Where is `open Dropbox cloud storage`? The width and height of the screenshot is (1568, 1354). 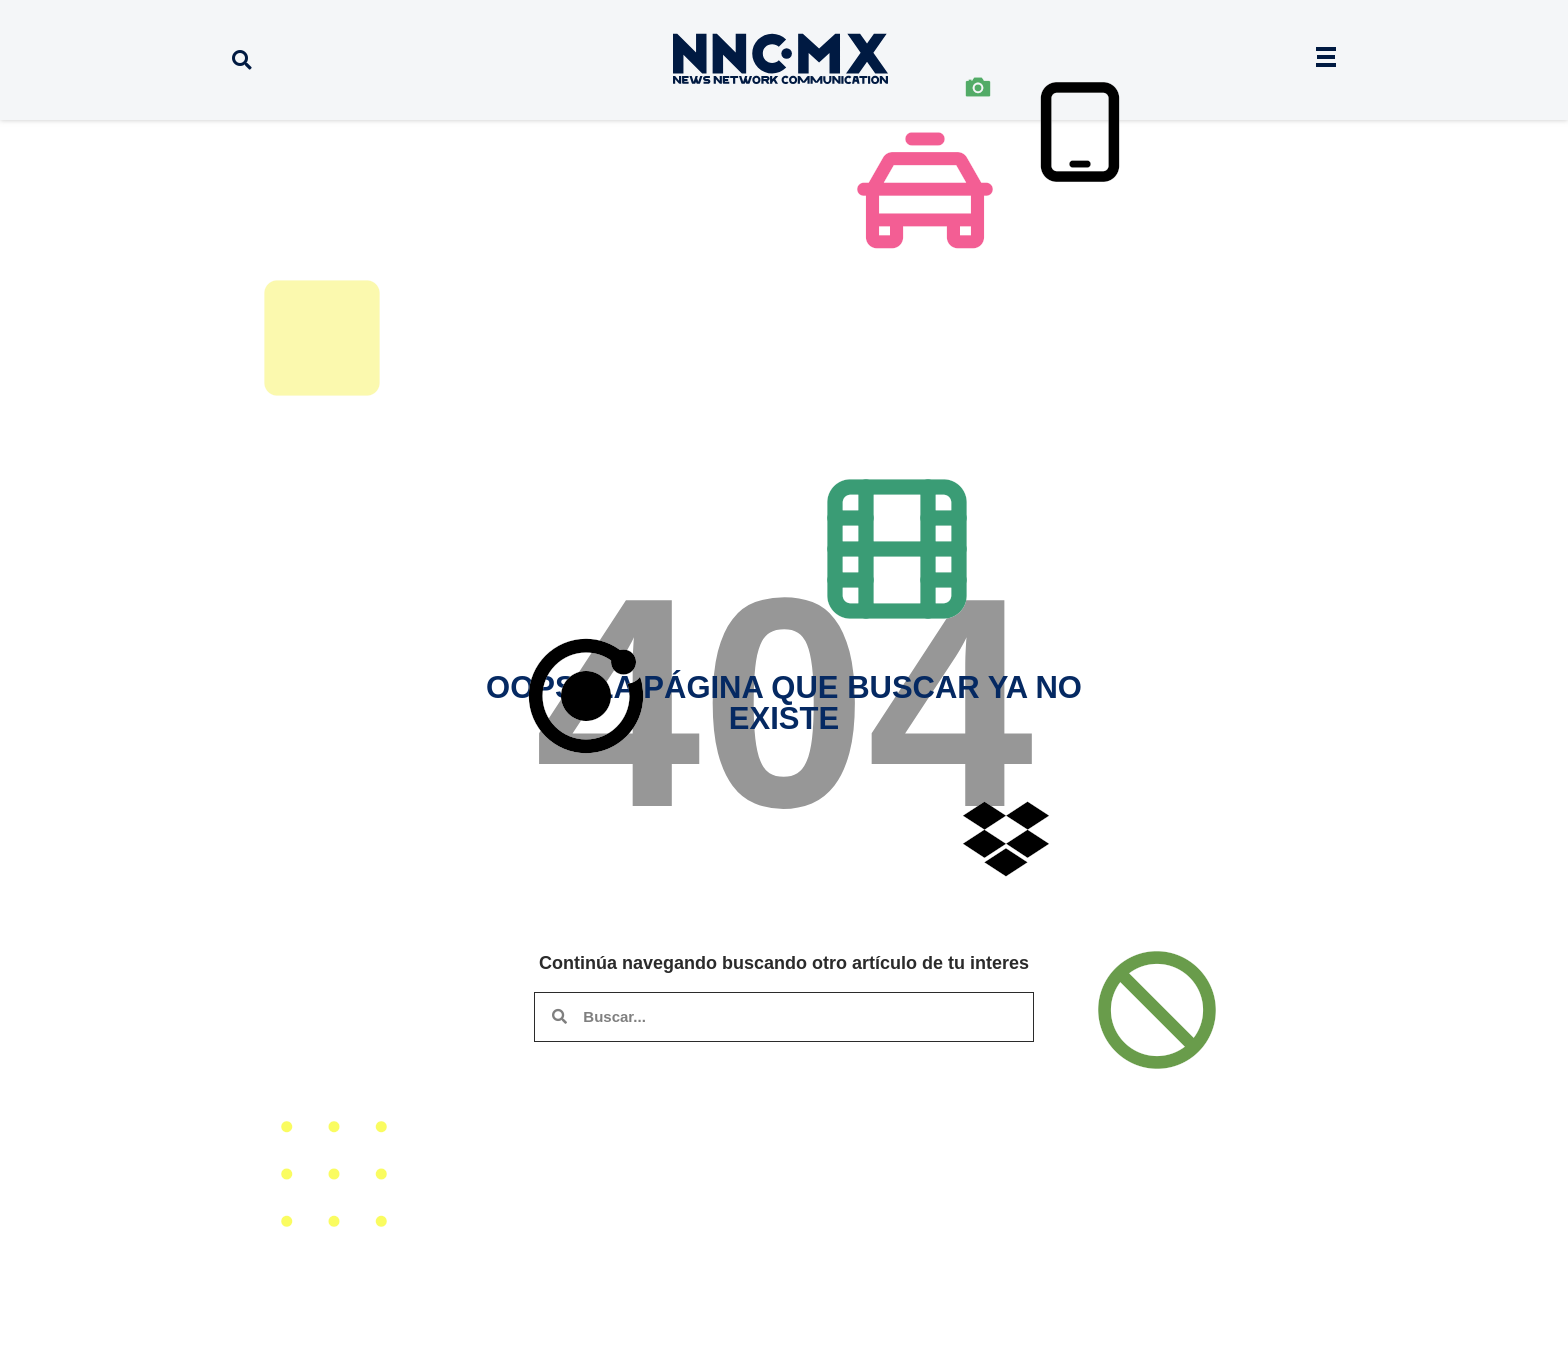
open Dropbox cloud storage is located at coordinates (1006, 839).